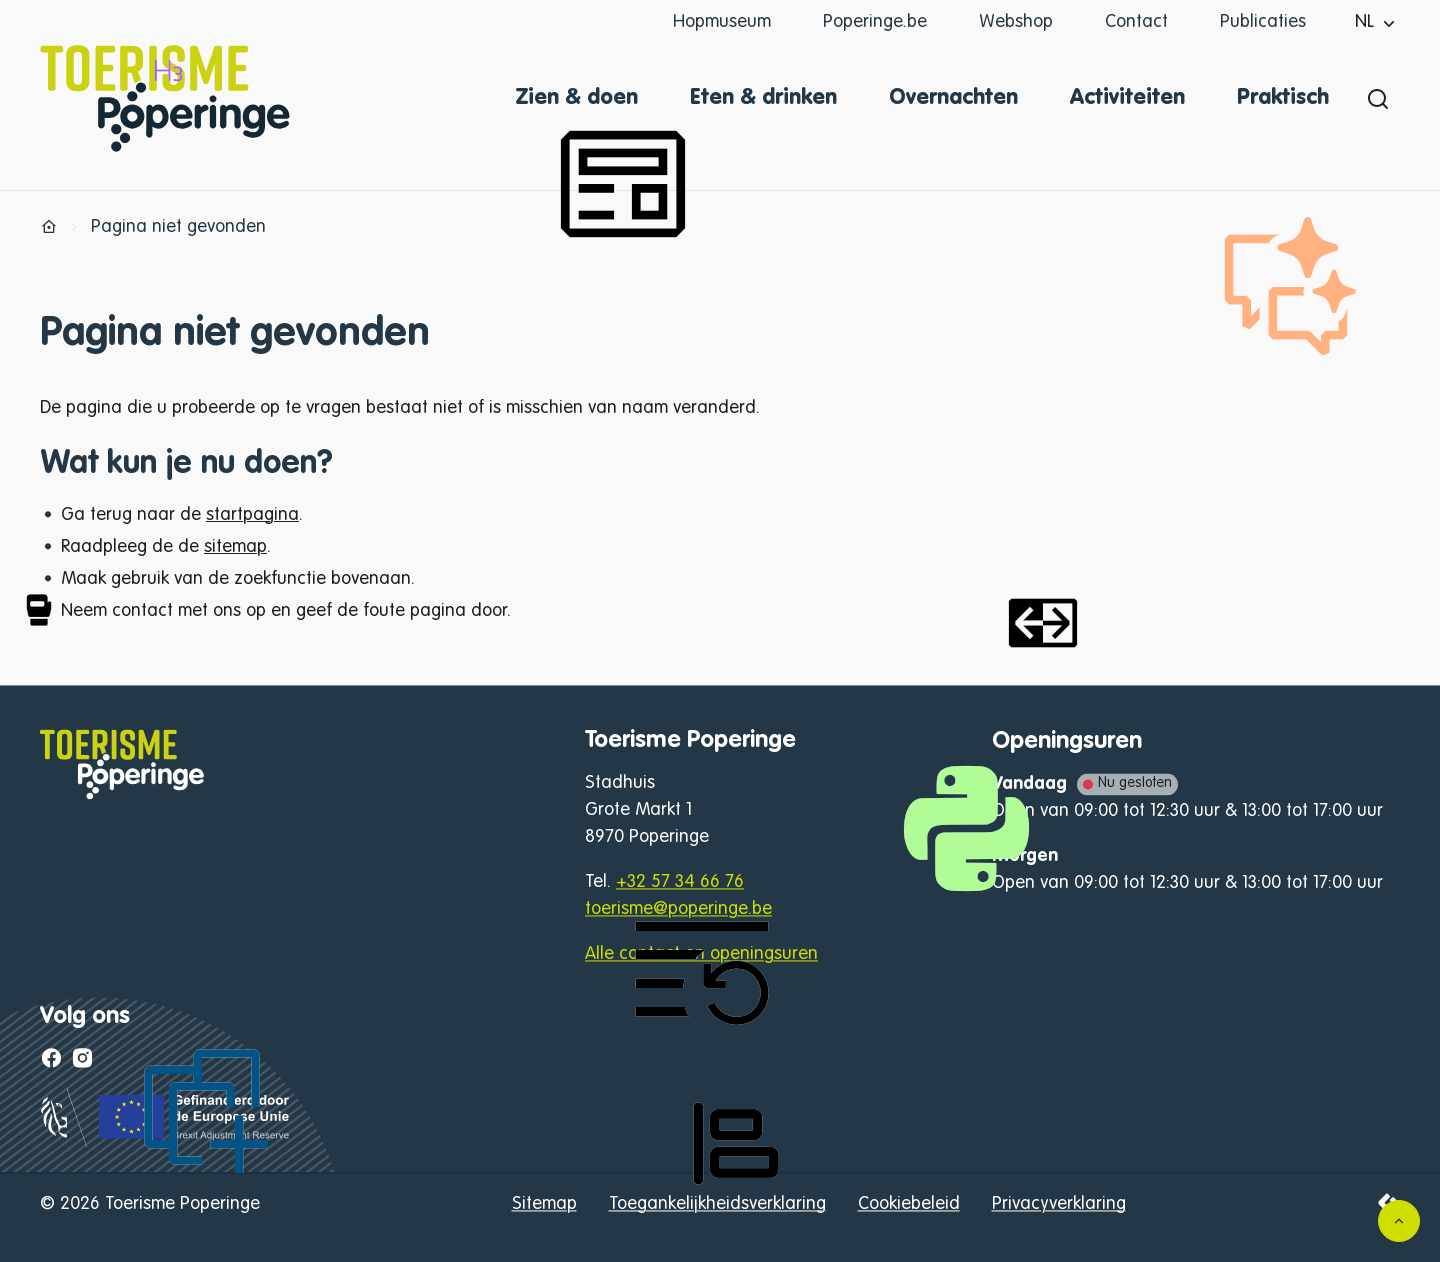  Describe the element at coordinates (702, 969) in the screenshot. I see `restart the current debug frame` at that location.